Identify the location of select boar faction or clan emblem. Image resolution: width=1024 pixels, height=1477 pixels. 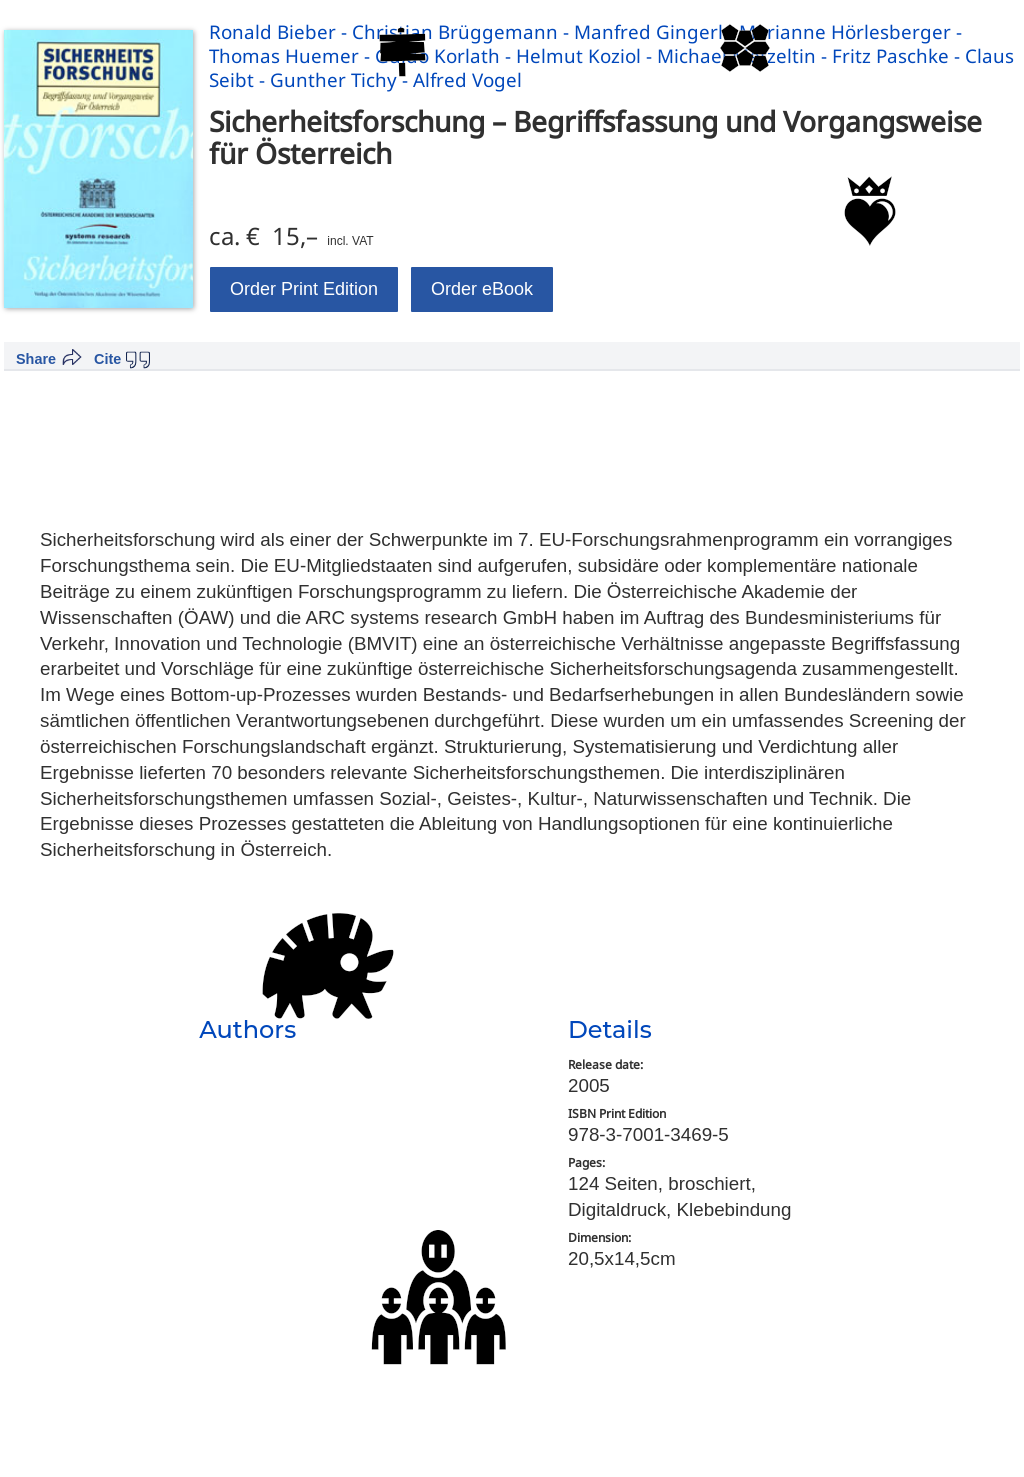
(328, 966).